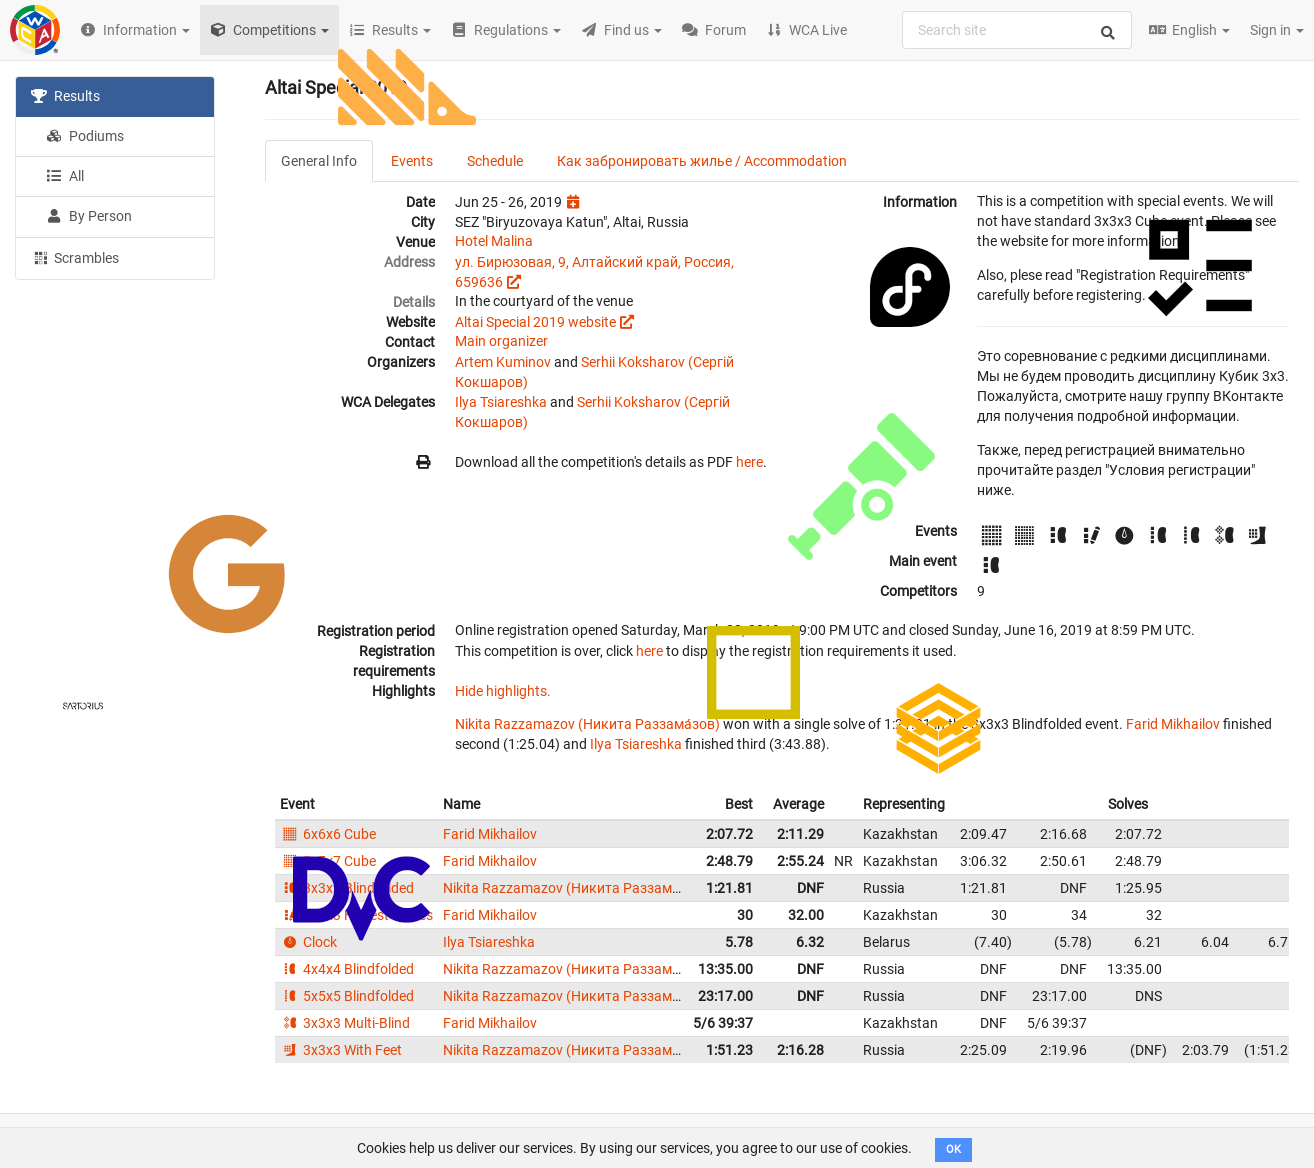 This screenshot has height=1168, width=1314. Describe the element at coordinates (1200, 265) in the screenshot. I see `view completed tasks in a checklist` at that location.